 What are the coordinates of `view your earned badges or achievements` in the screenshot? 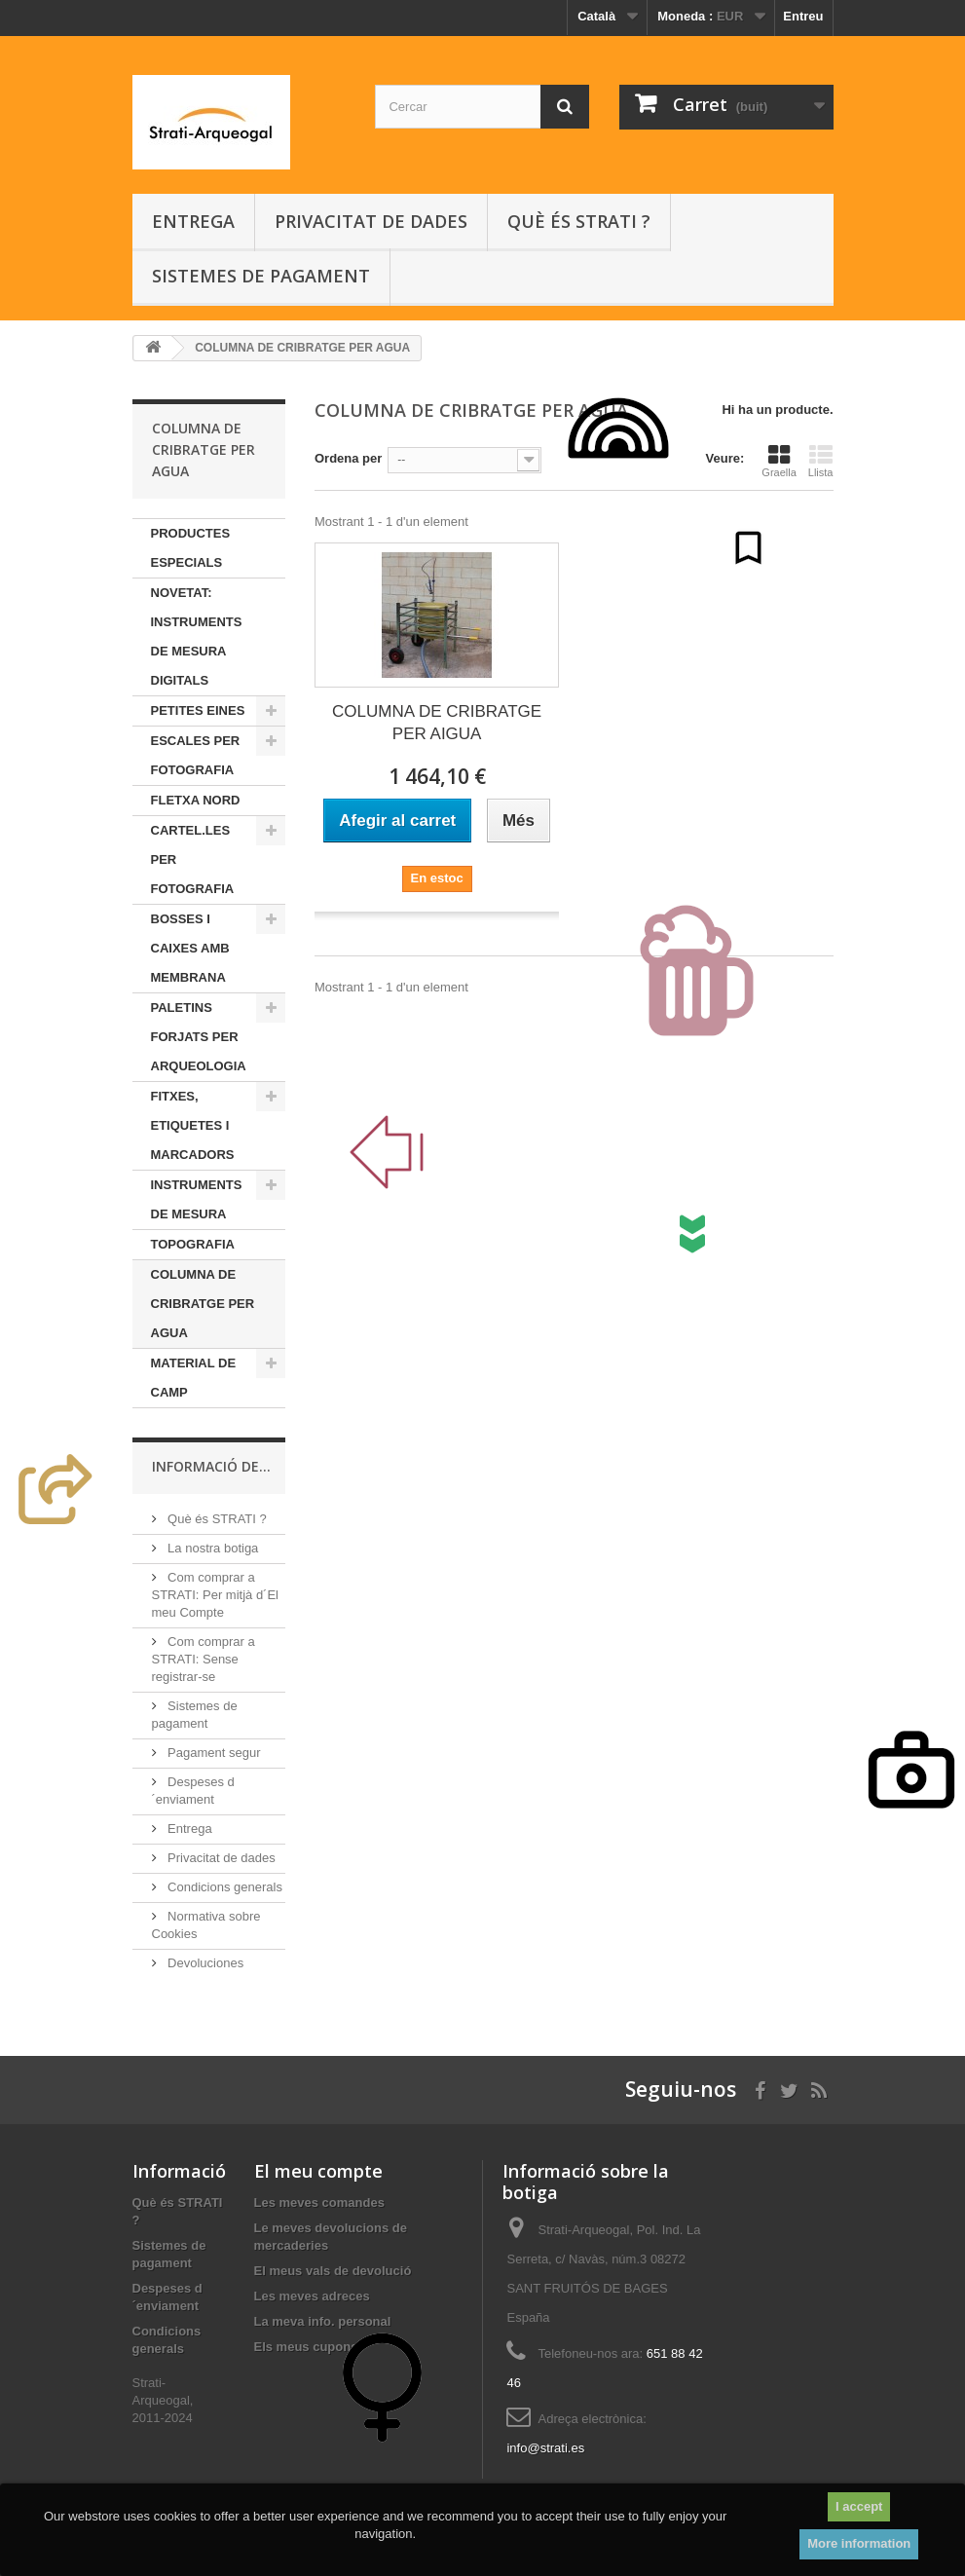 It's located at (692, 1234).